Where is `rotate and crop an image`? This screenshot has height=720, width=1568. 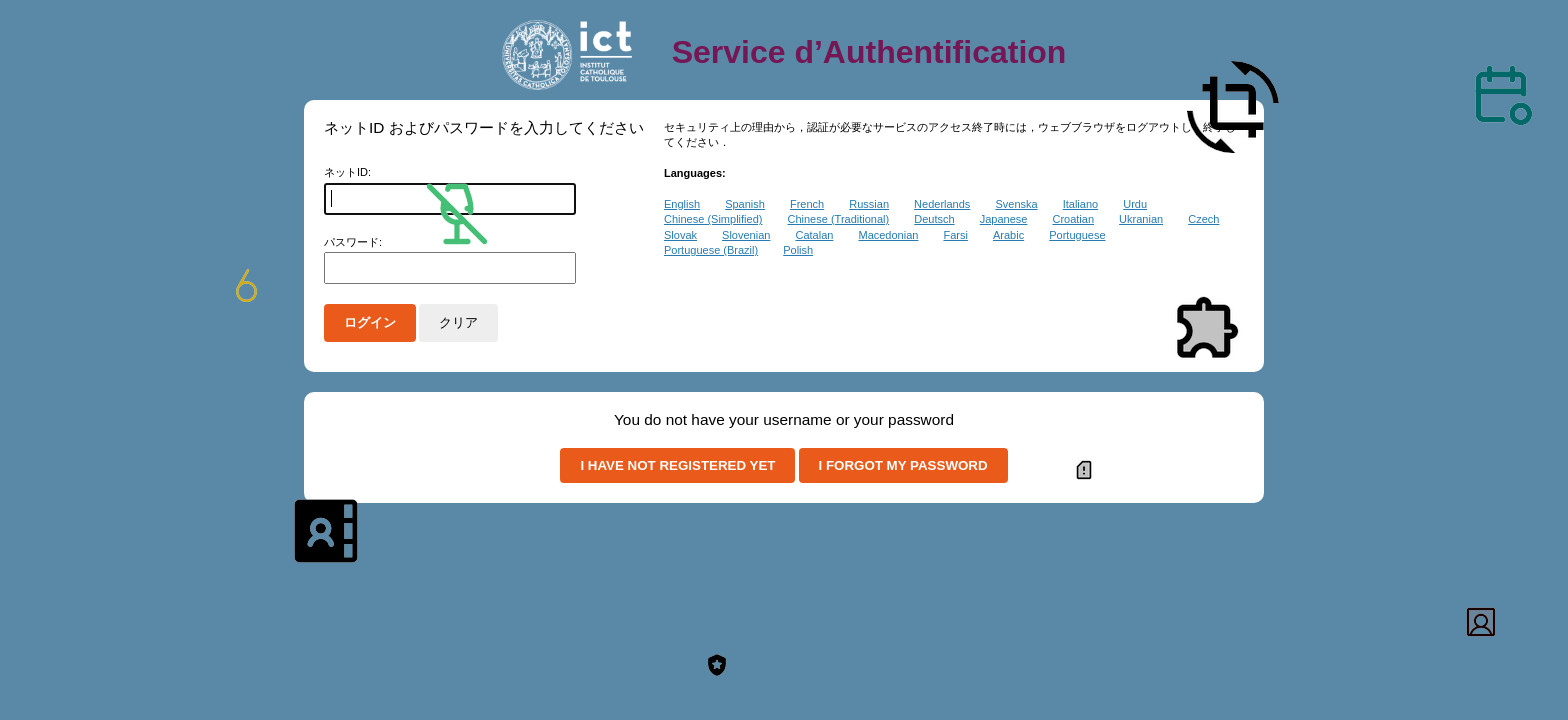
rotate and crop an image is located at coordinates (1233, 107).